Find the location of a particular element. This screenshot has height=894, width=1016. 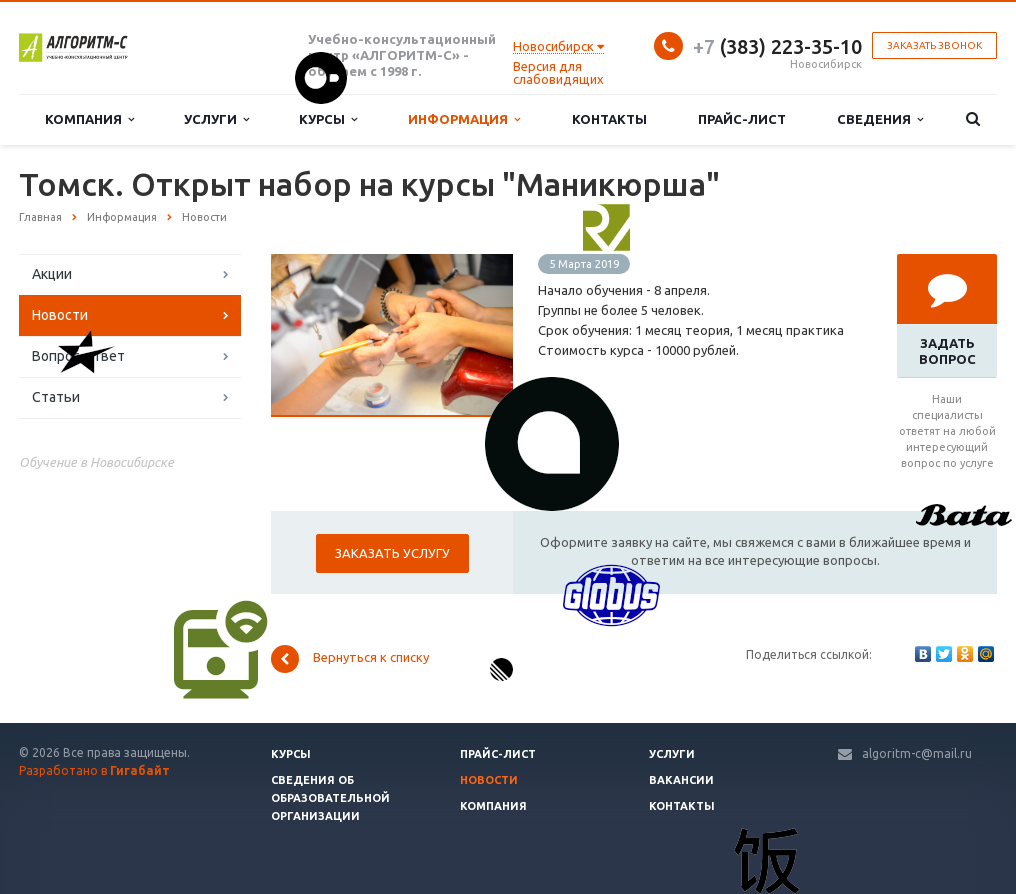

connect to onboard train wifi is located at coordinates (216, 652).